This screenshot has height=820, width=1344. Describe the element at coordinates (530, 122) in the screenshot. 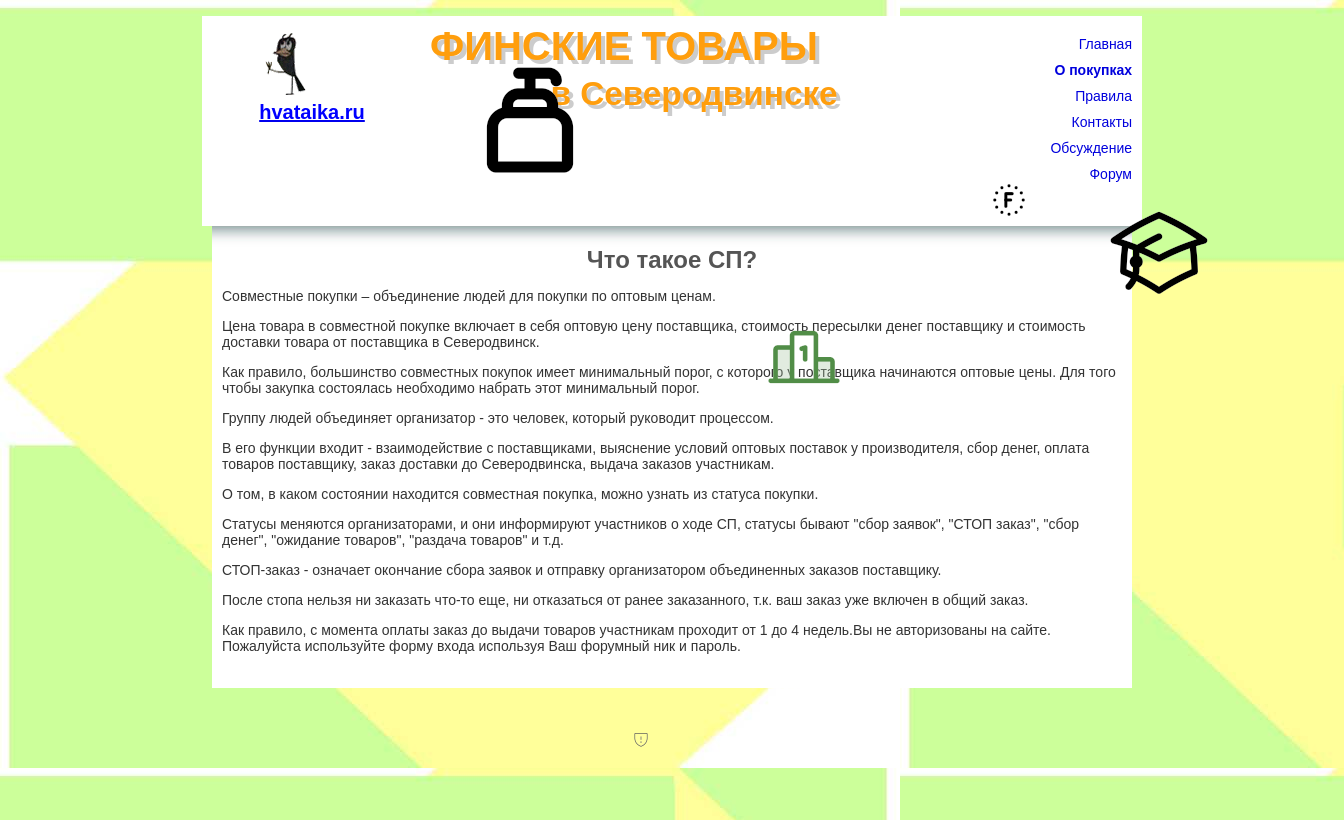

I see `access hand washing or hygiene instructions` at that location.